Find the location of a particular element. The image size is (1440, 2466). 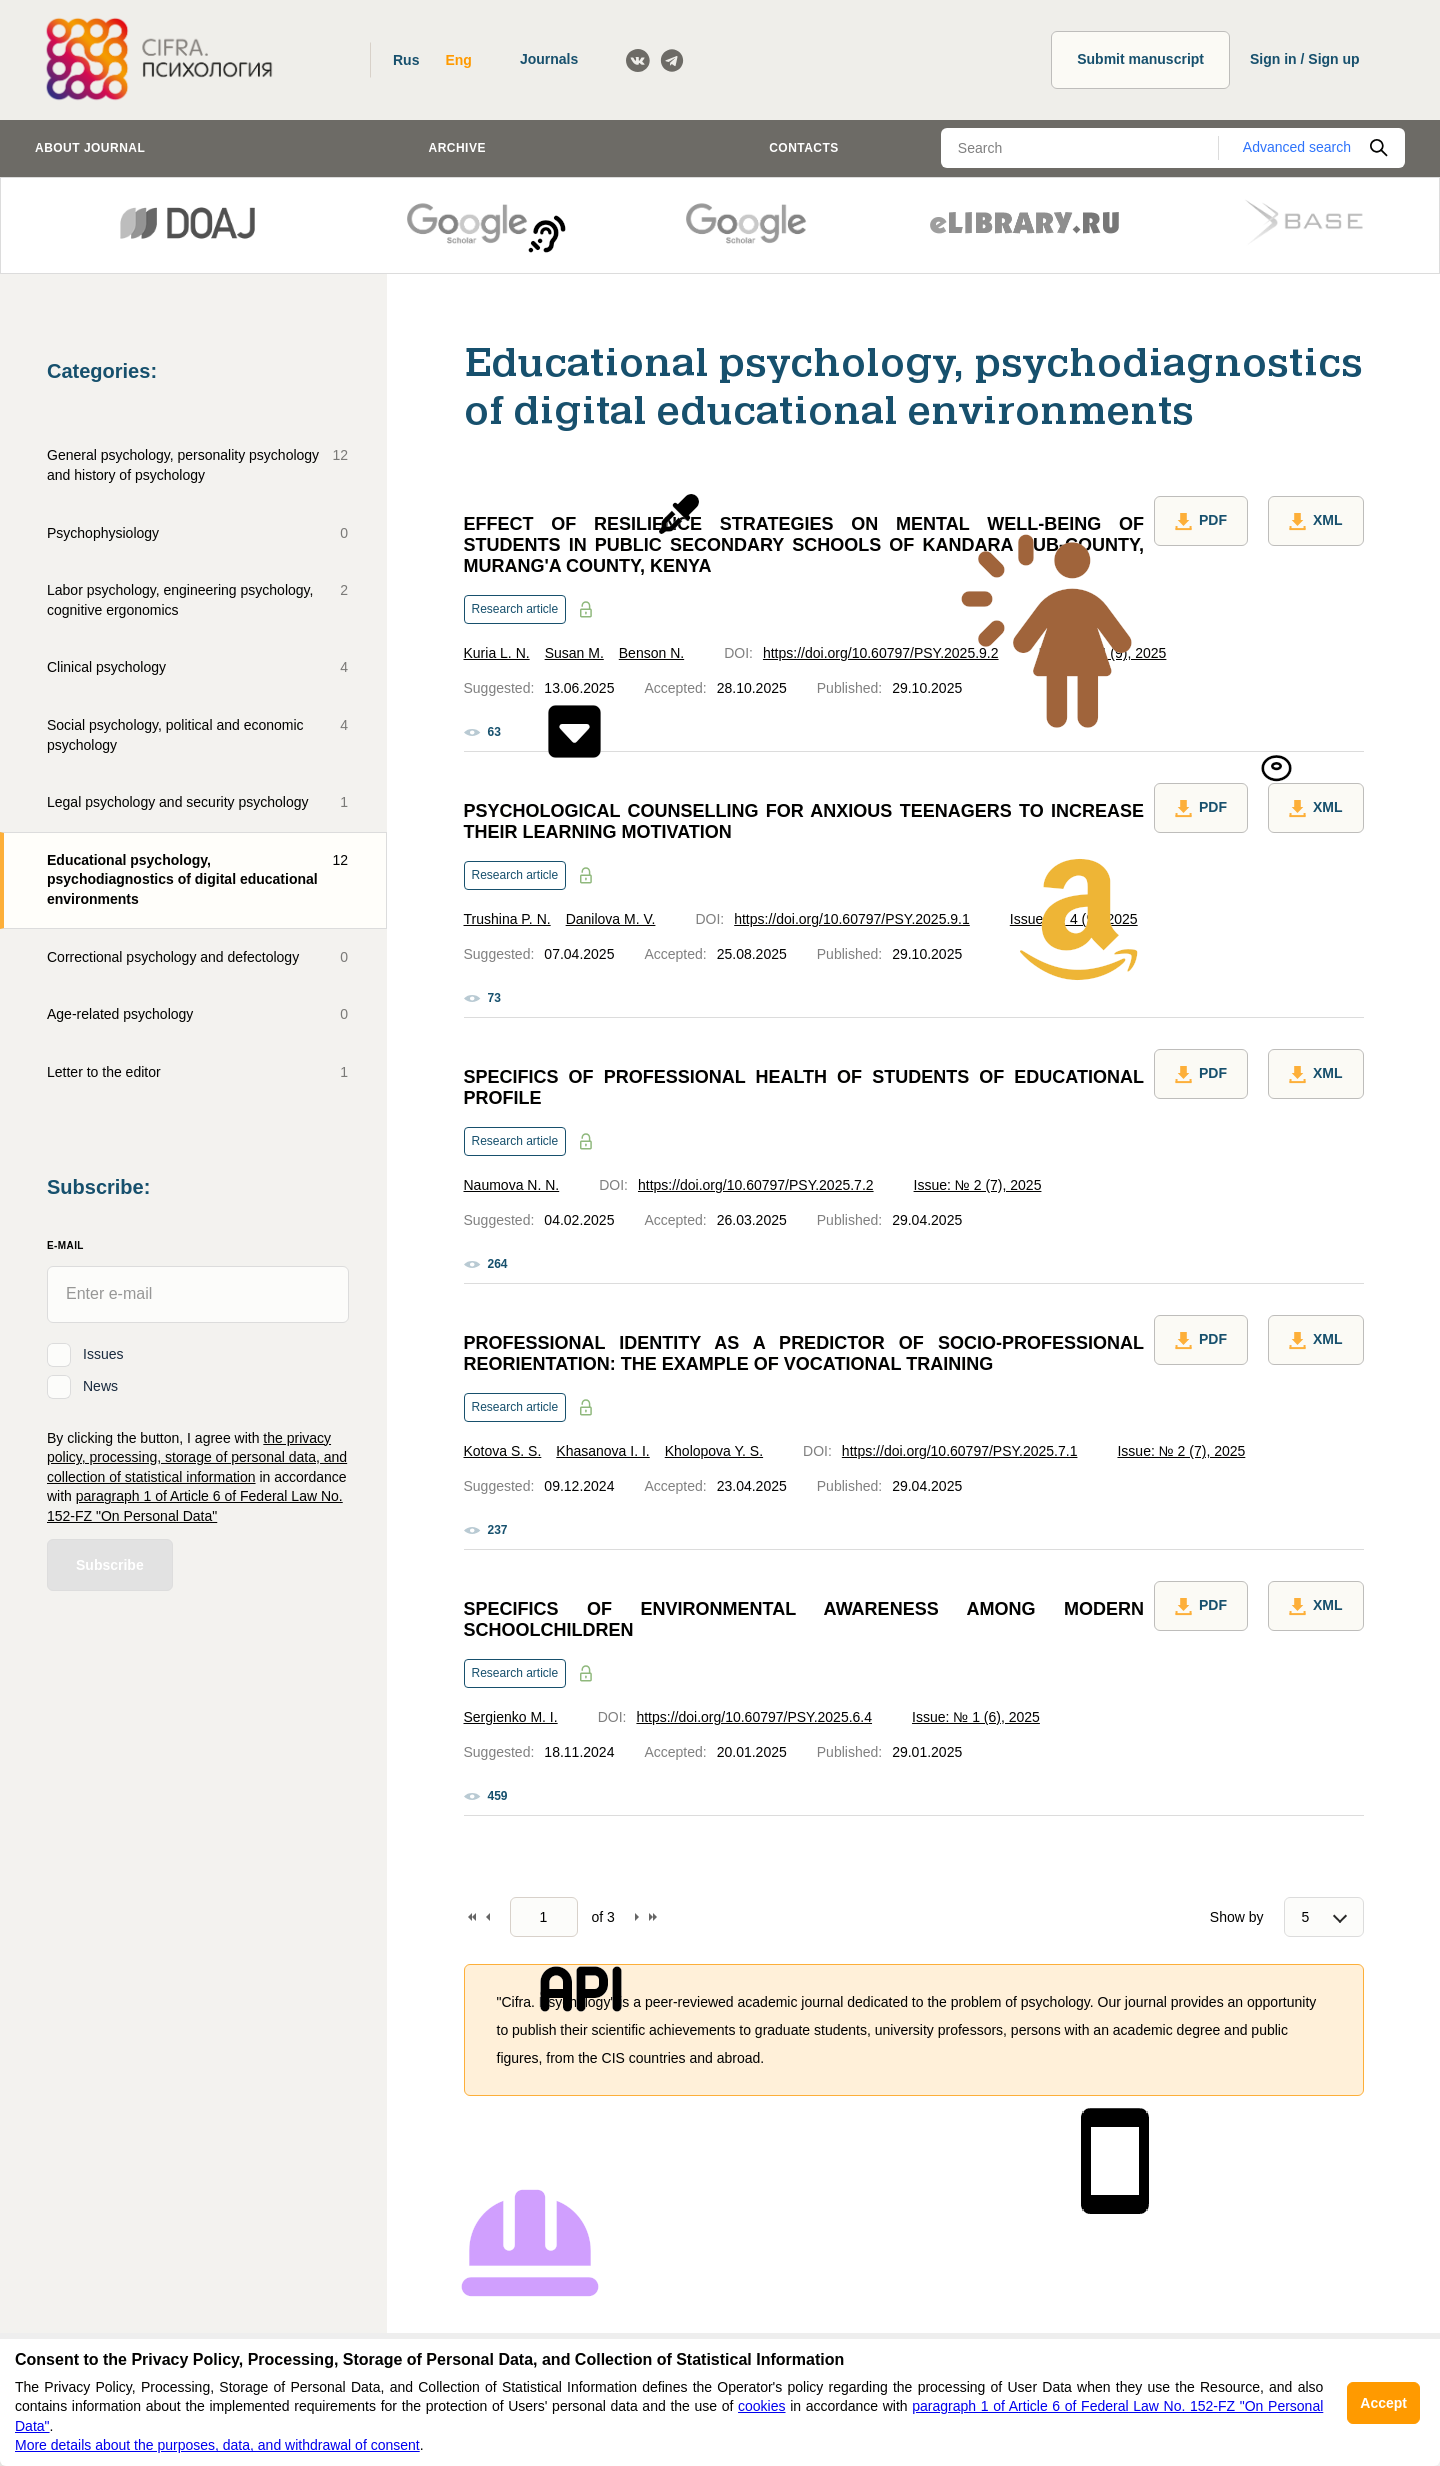

report an incident or emergency involving a person is located at coordinates (1062, 635).